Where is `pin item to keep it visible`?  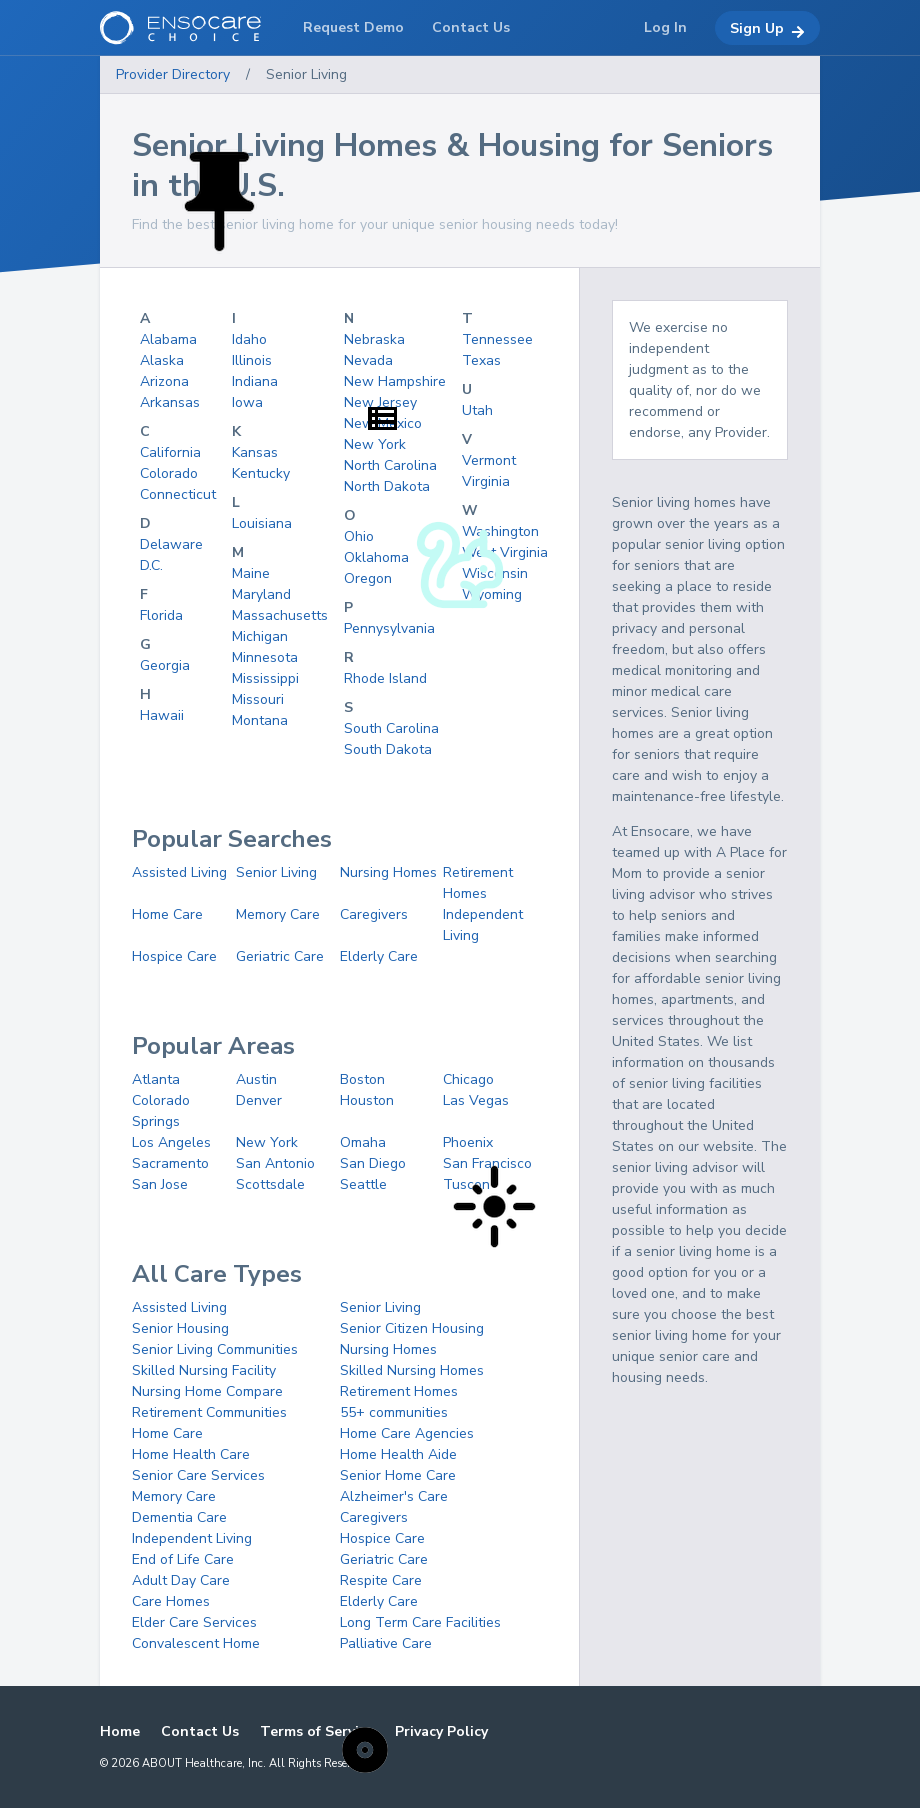
pin item to keep it visible is located at coordinates (219, 201).